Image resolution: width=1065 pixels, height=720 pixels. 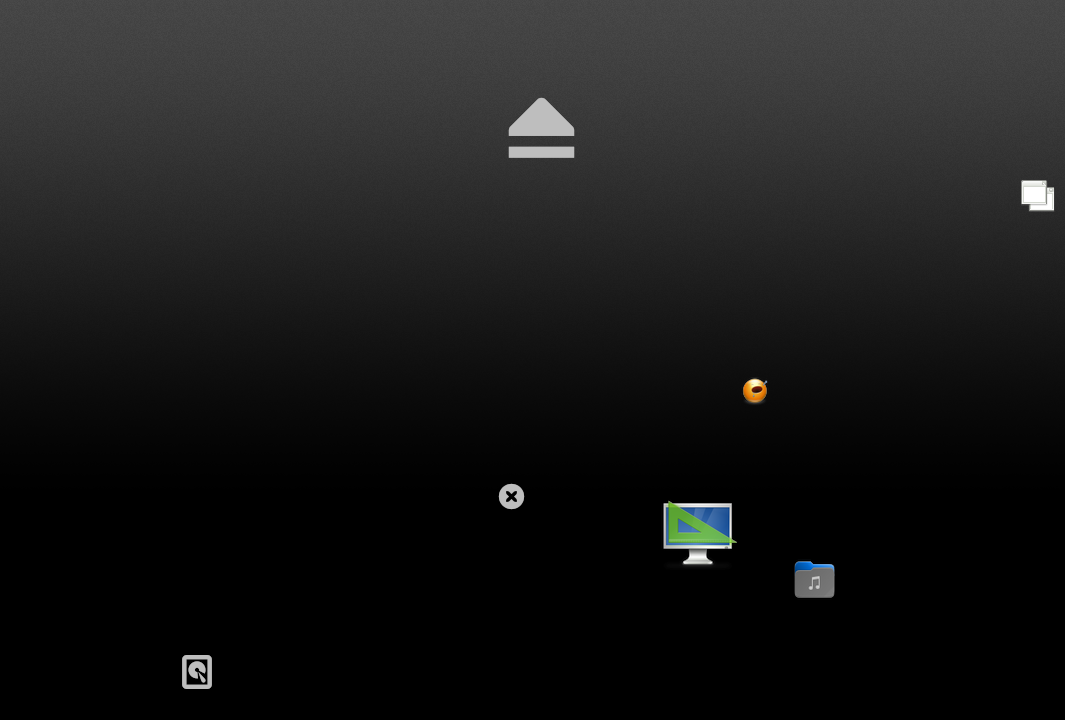 What do you see at coordinates (755, 392) in the screenshot?
I see `indicates user is tired or exhausted` at bounding box center [755, 392].